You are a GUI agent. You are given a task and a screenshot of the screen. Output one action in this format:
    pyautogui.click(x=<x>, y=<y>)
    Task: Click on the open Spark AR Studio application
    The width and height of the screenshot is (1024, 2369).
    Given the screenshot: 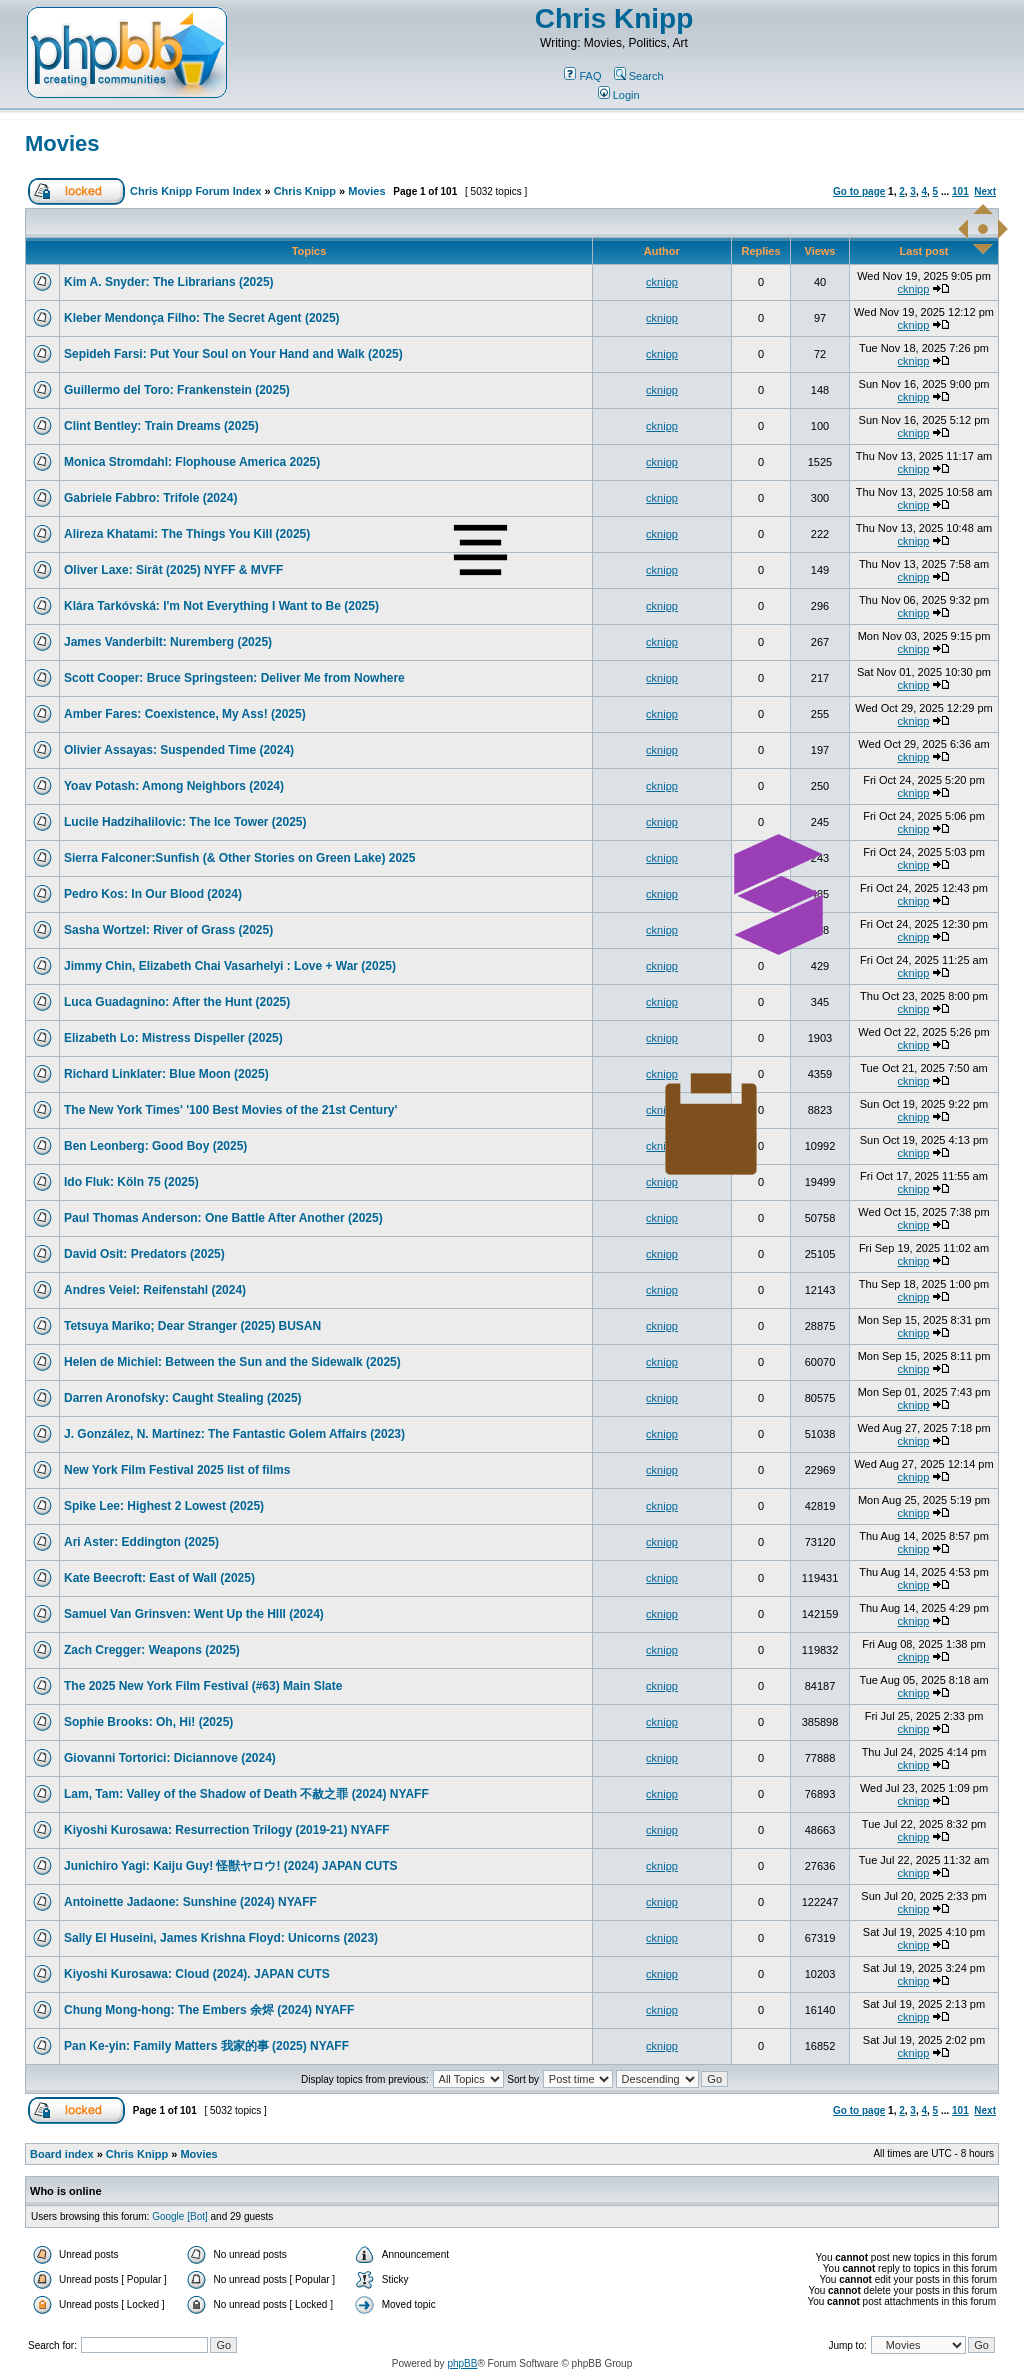 What is the action you would take?
    pyautogui.click(x=778, y=894)
    